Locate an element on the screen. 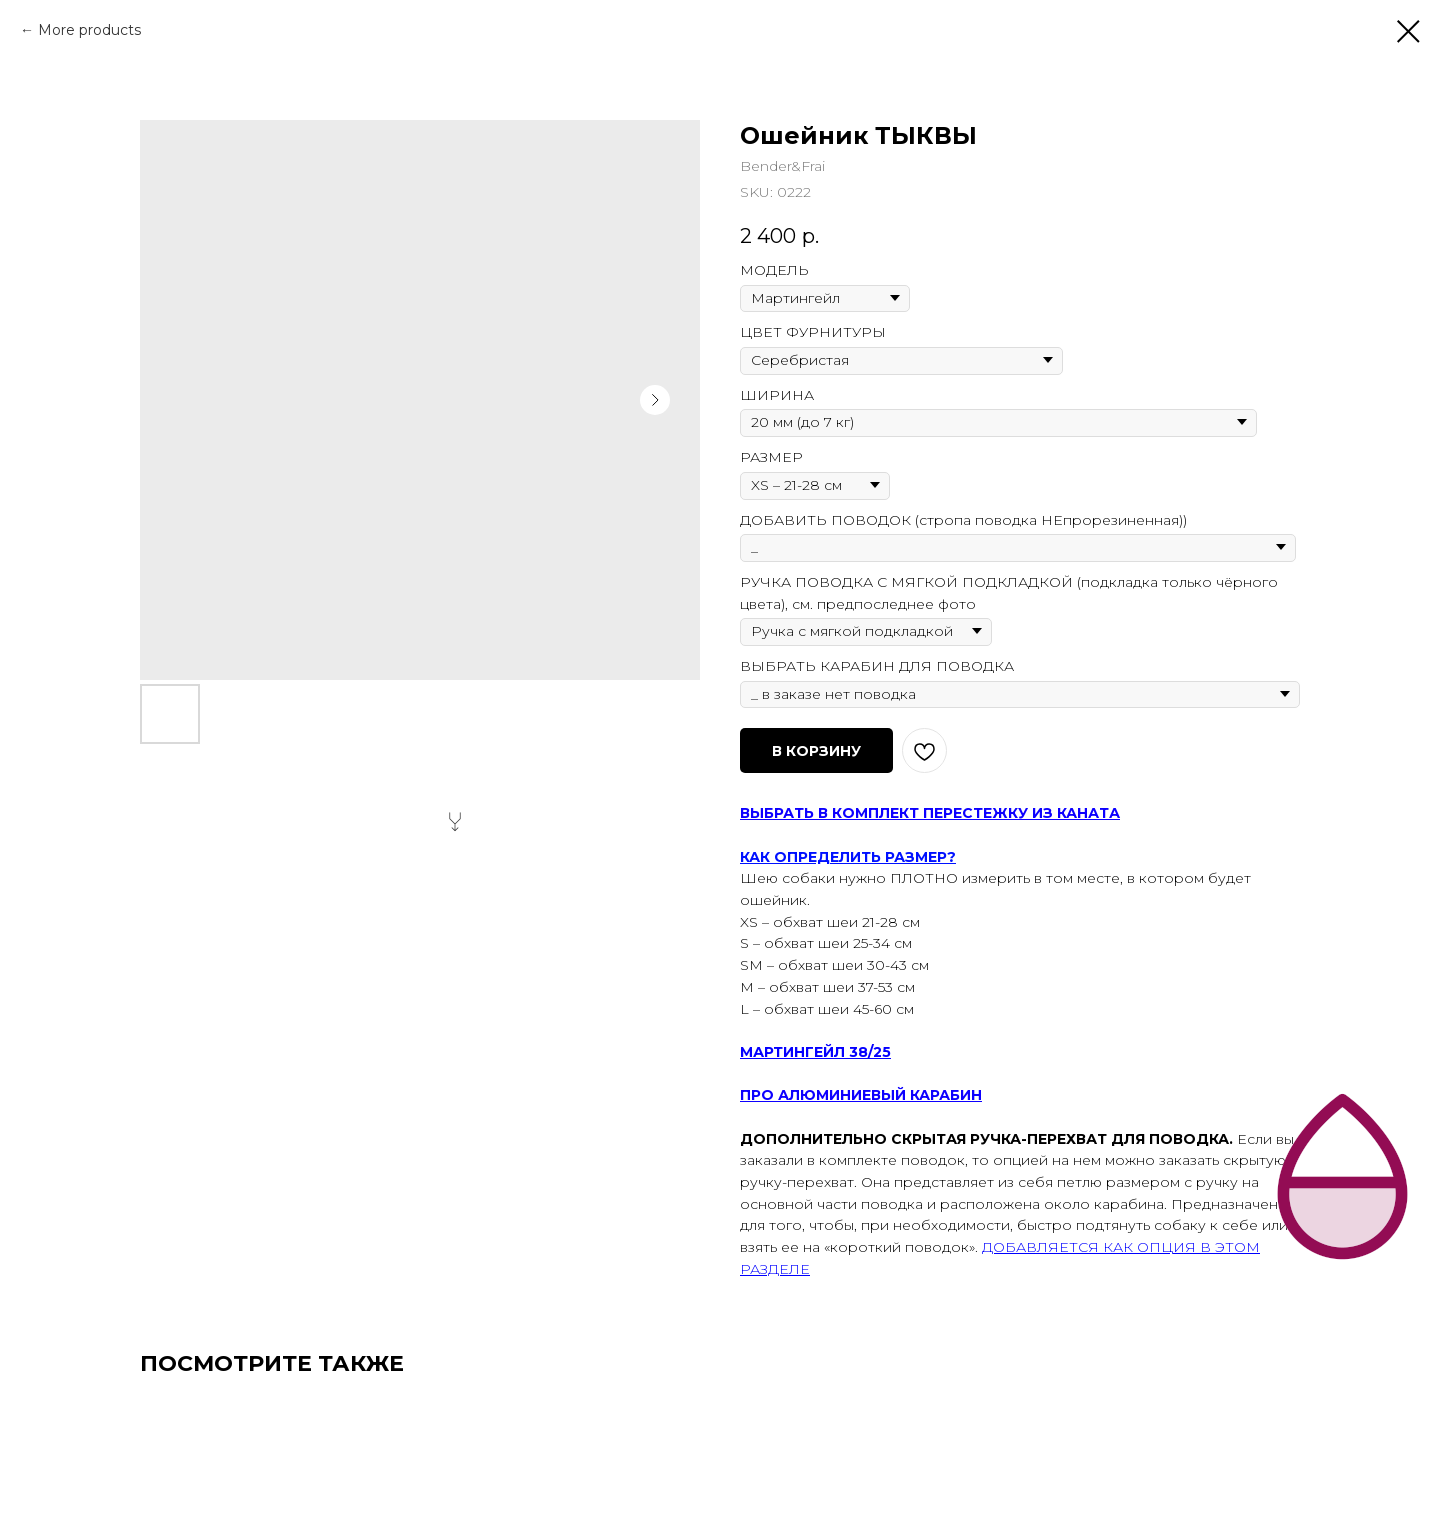 The width and height of the screenshot is (1440, 1537). merge branches or items together is located at coordinates (455, 821).